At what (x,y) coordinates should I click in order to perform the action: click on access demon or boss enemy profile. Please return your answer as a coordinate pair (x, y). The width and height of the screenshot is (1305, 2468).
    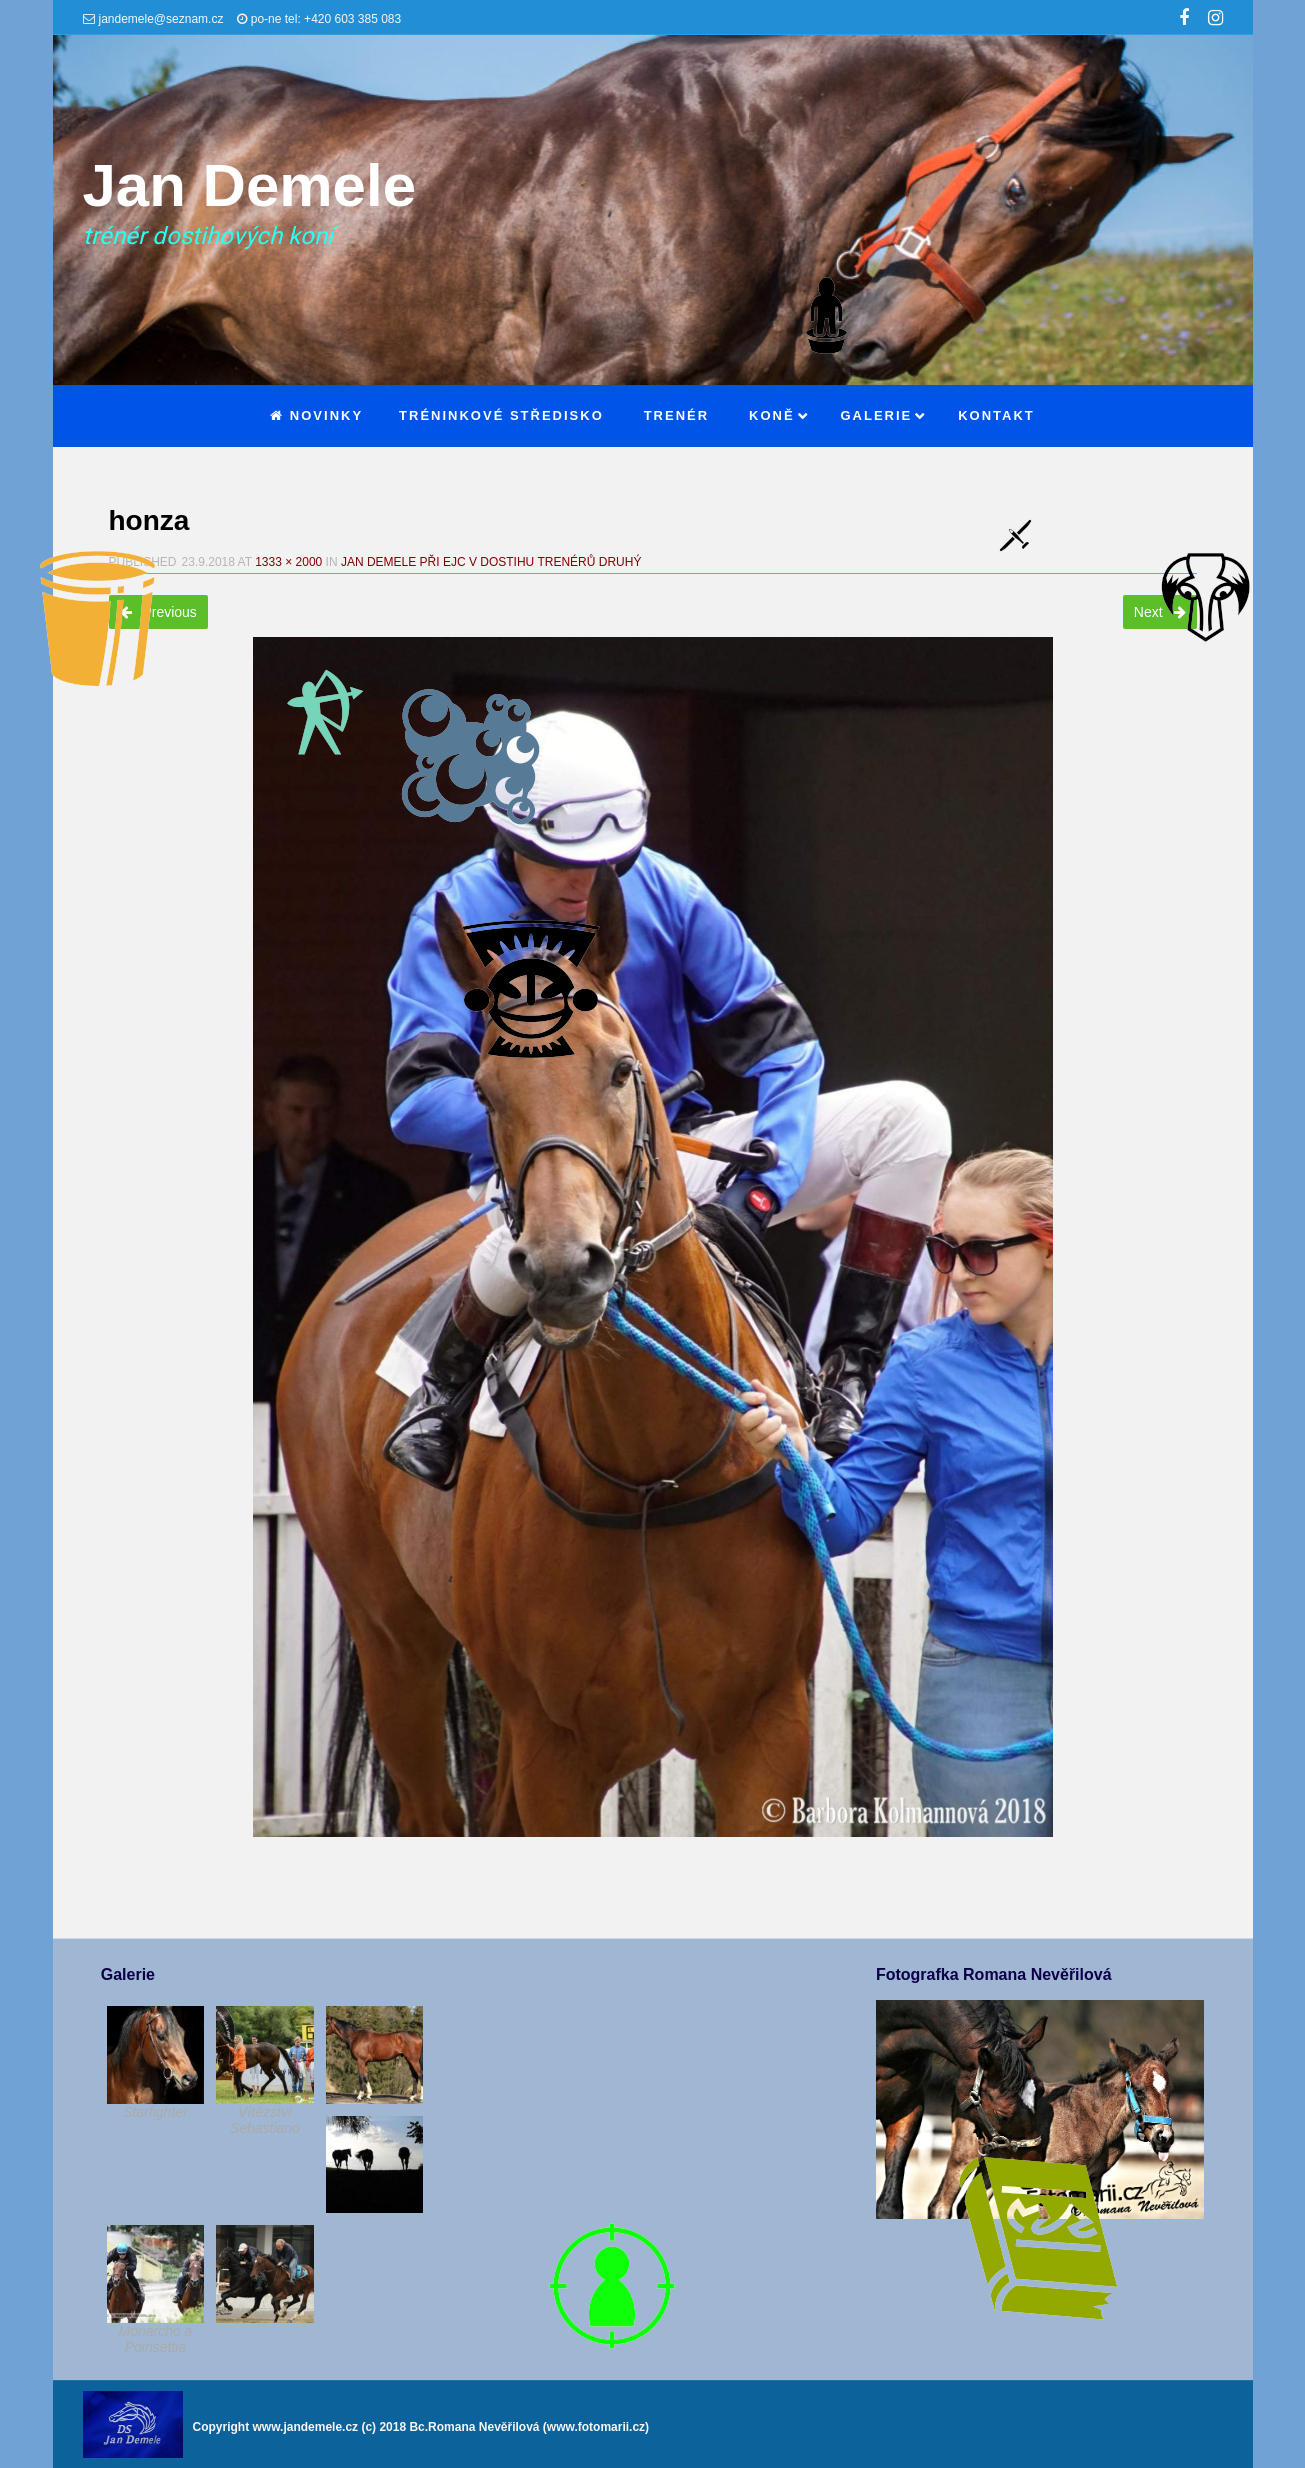
    Looking at the image, I should click on (1205, 597).